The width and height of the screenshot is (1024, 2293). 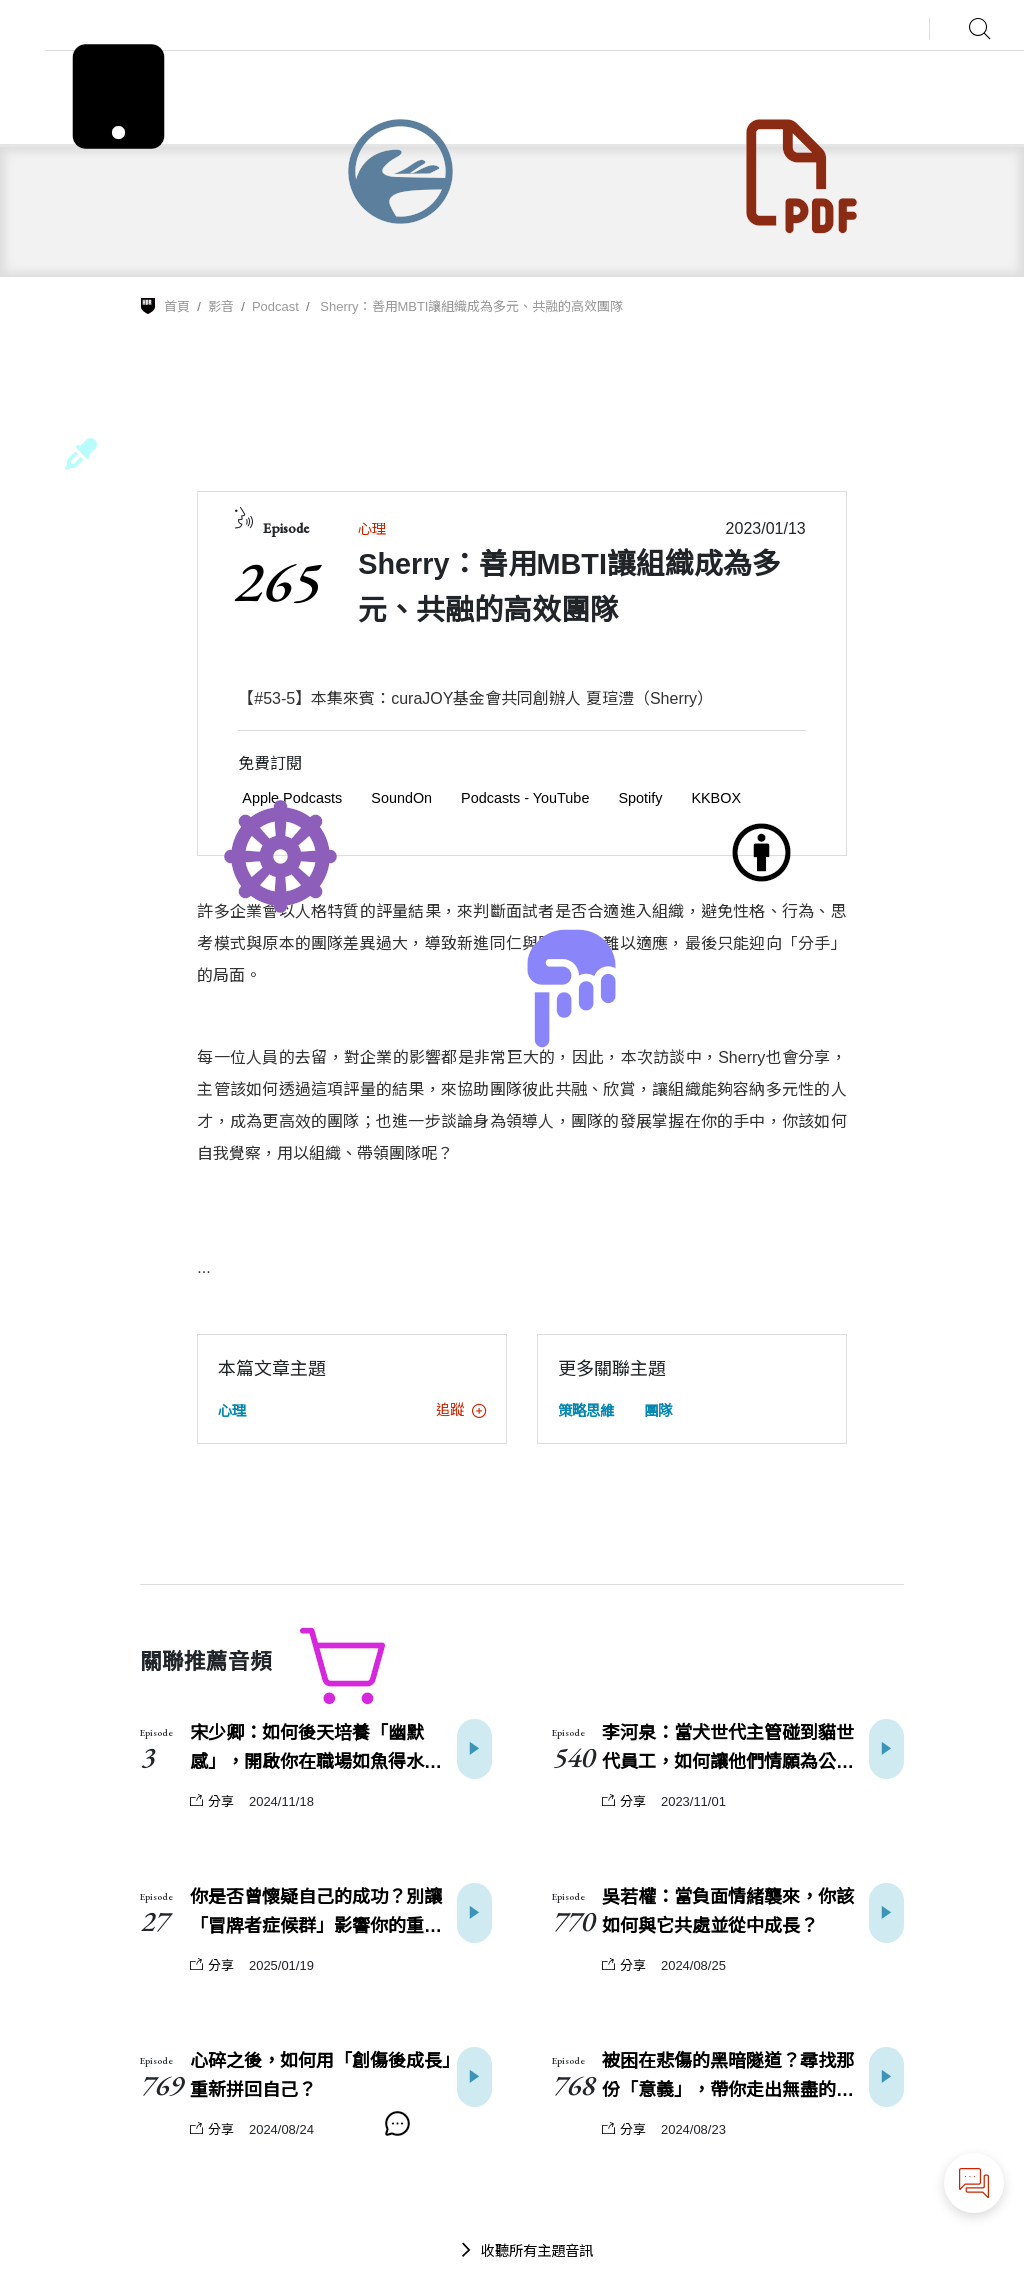 What do you see at coordinates (761, 852) in the screenshot?
I see `creative commons attribution license indicator` at bounding box center [761, 852].